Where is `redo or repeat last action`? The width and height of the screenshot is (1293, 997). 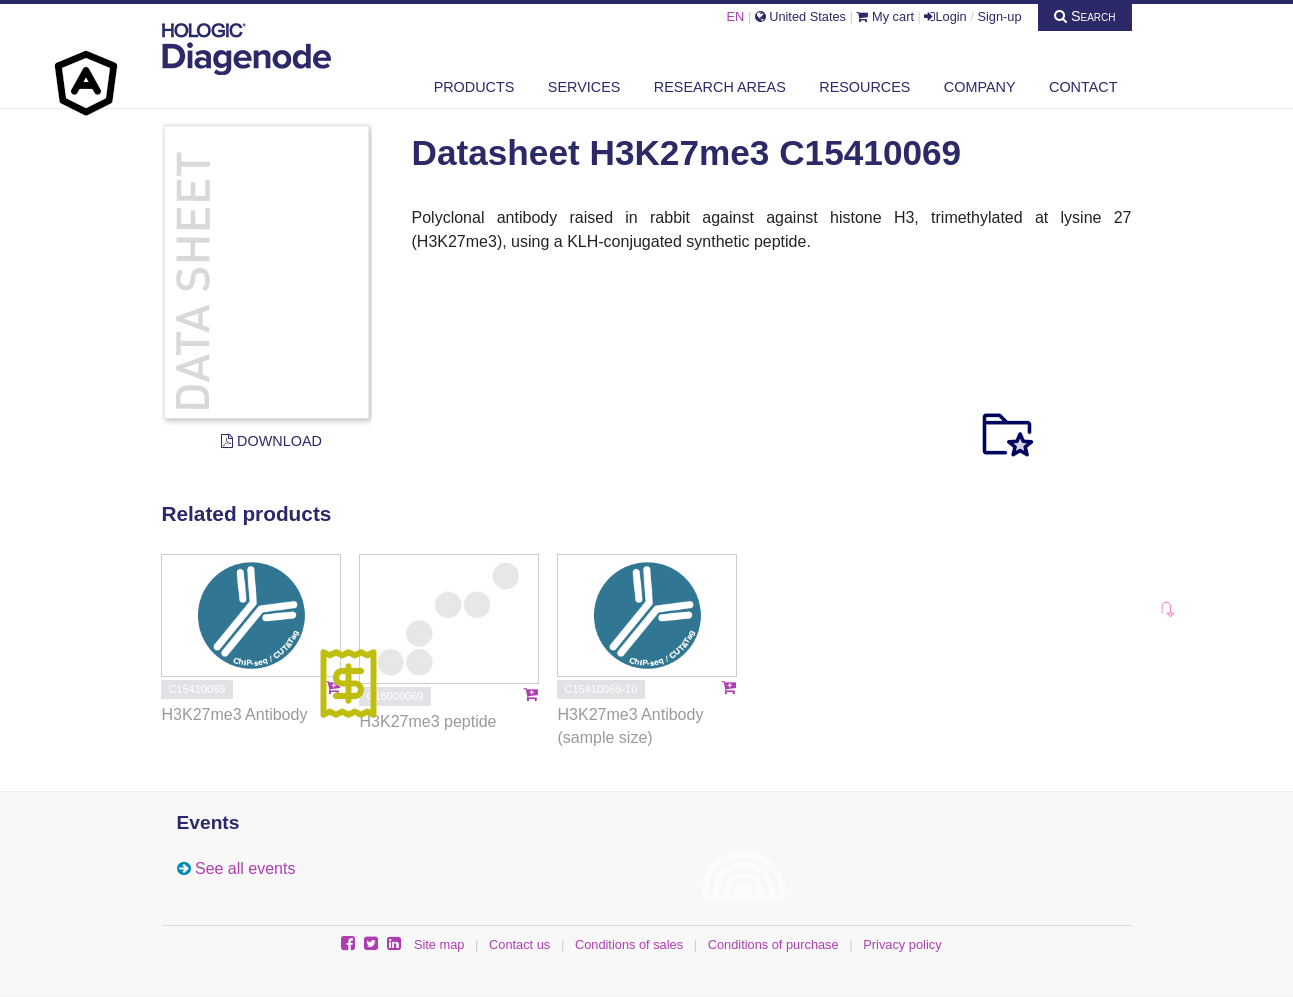 redo or repeat last action is located at coordinates (1167, 609).